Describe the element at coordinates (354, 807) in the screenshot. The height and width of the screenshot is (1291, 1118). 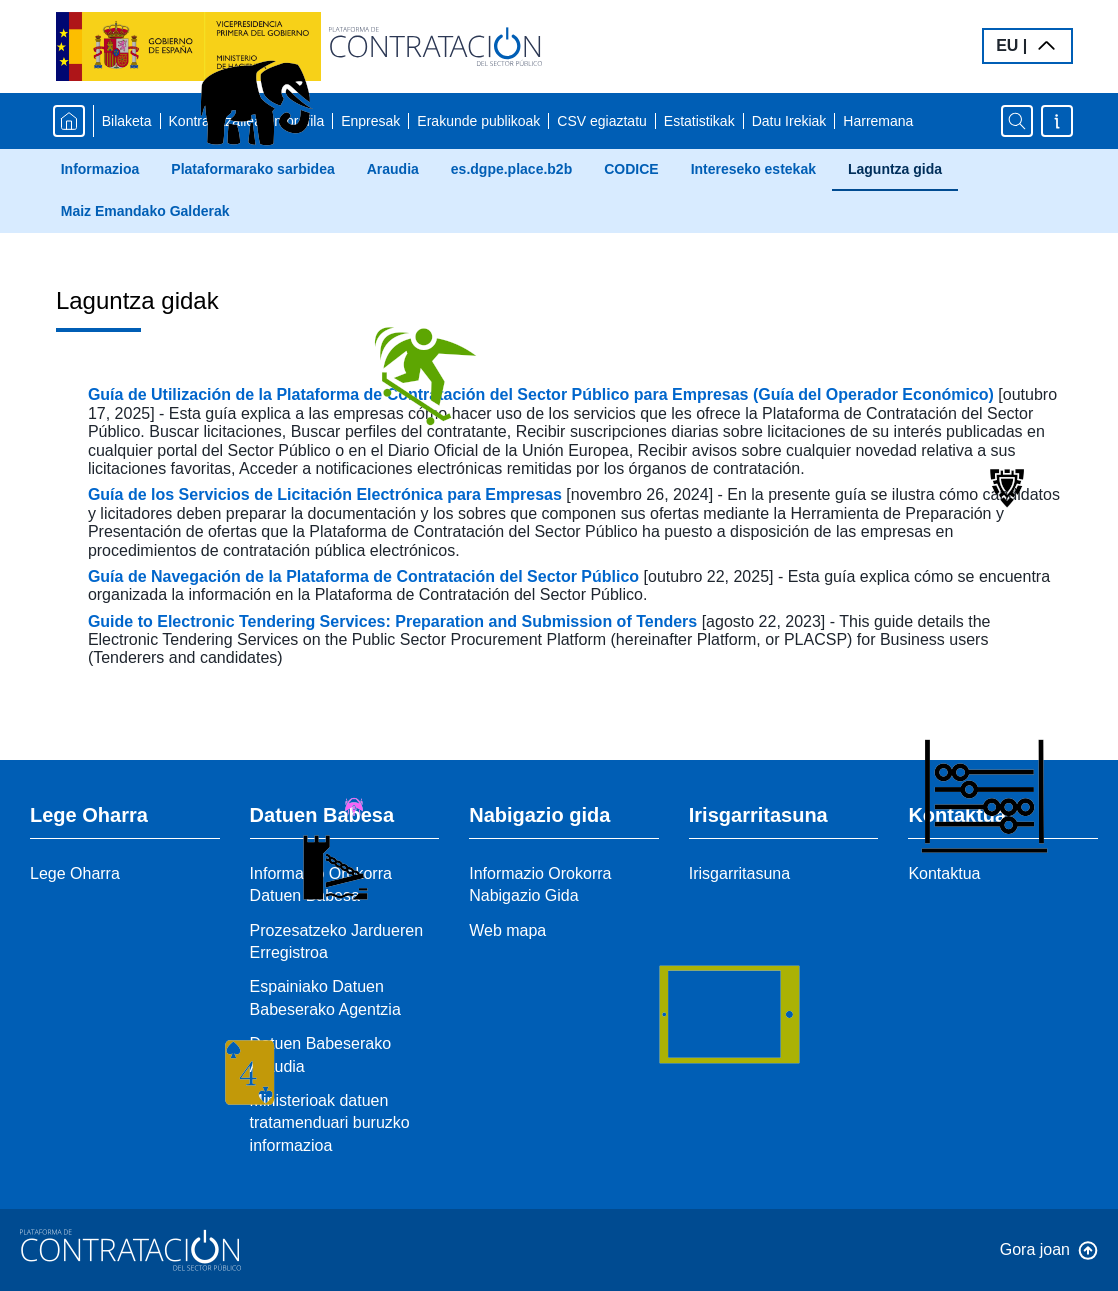
I see `select interceptor ship class` at that location.